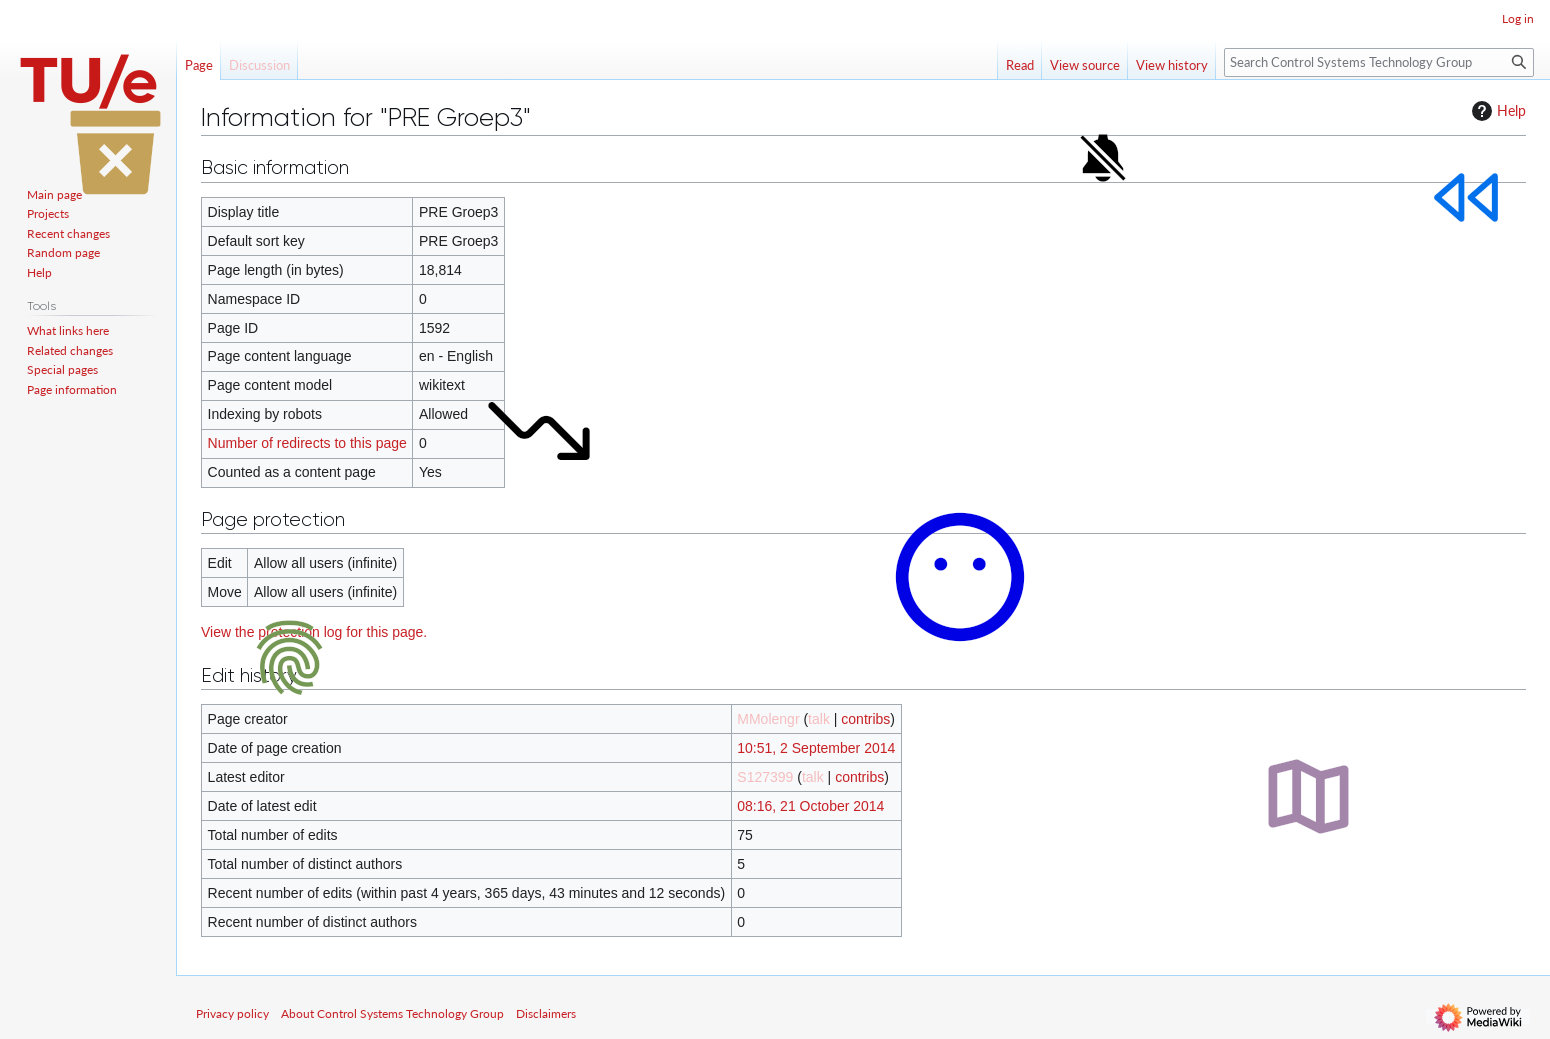  I want to click on mute notifications, so click(1103, 158).